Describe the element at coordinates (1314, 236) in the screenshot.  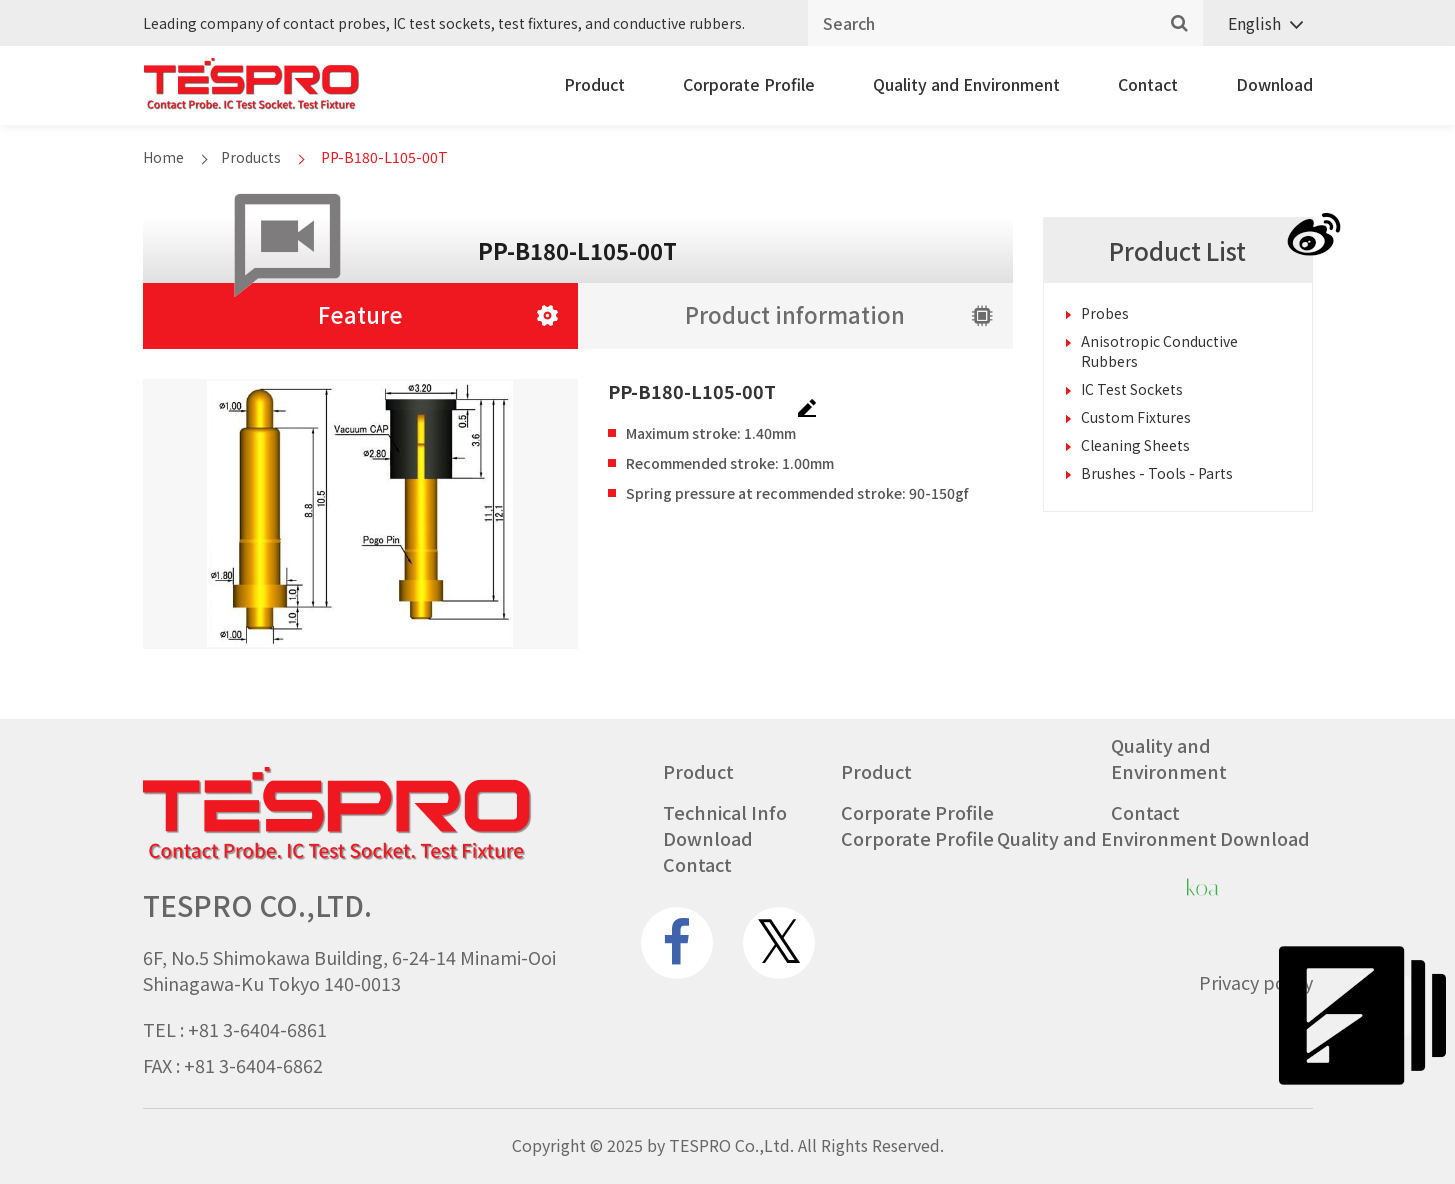
I see `open weibo app` at that location.